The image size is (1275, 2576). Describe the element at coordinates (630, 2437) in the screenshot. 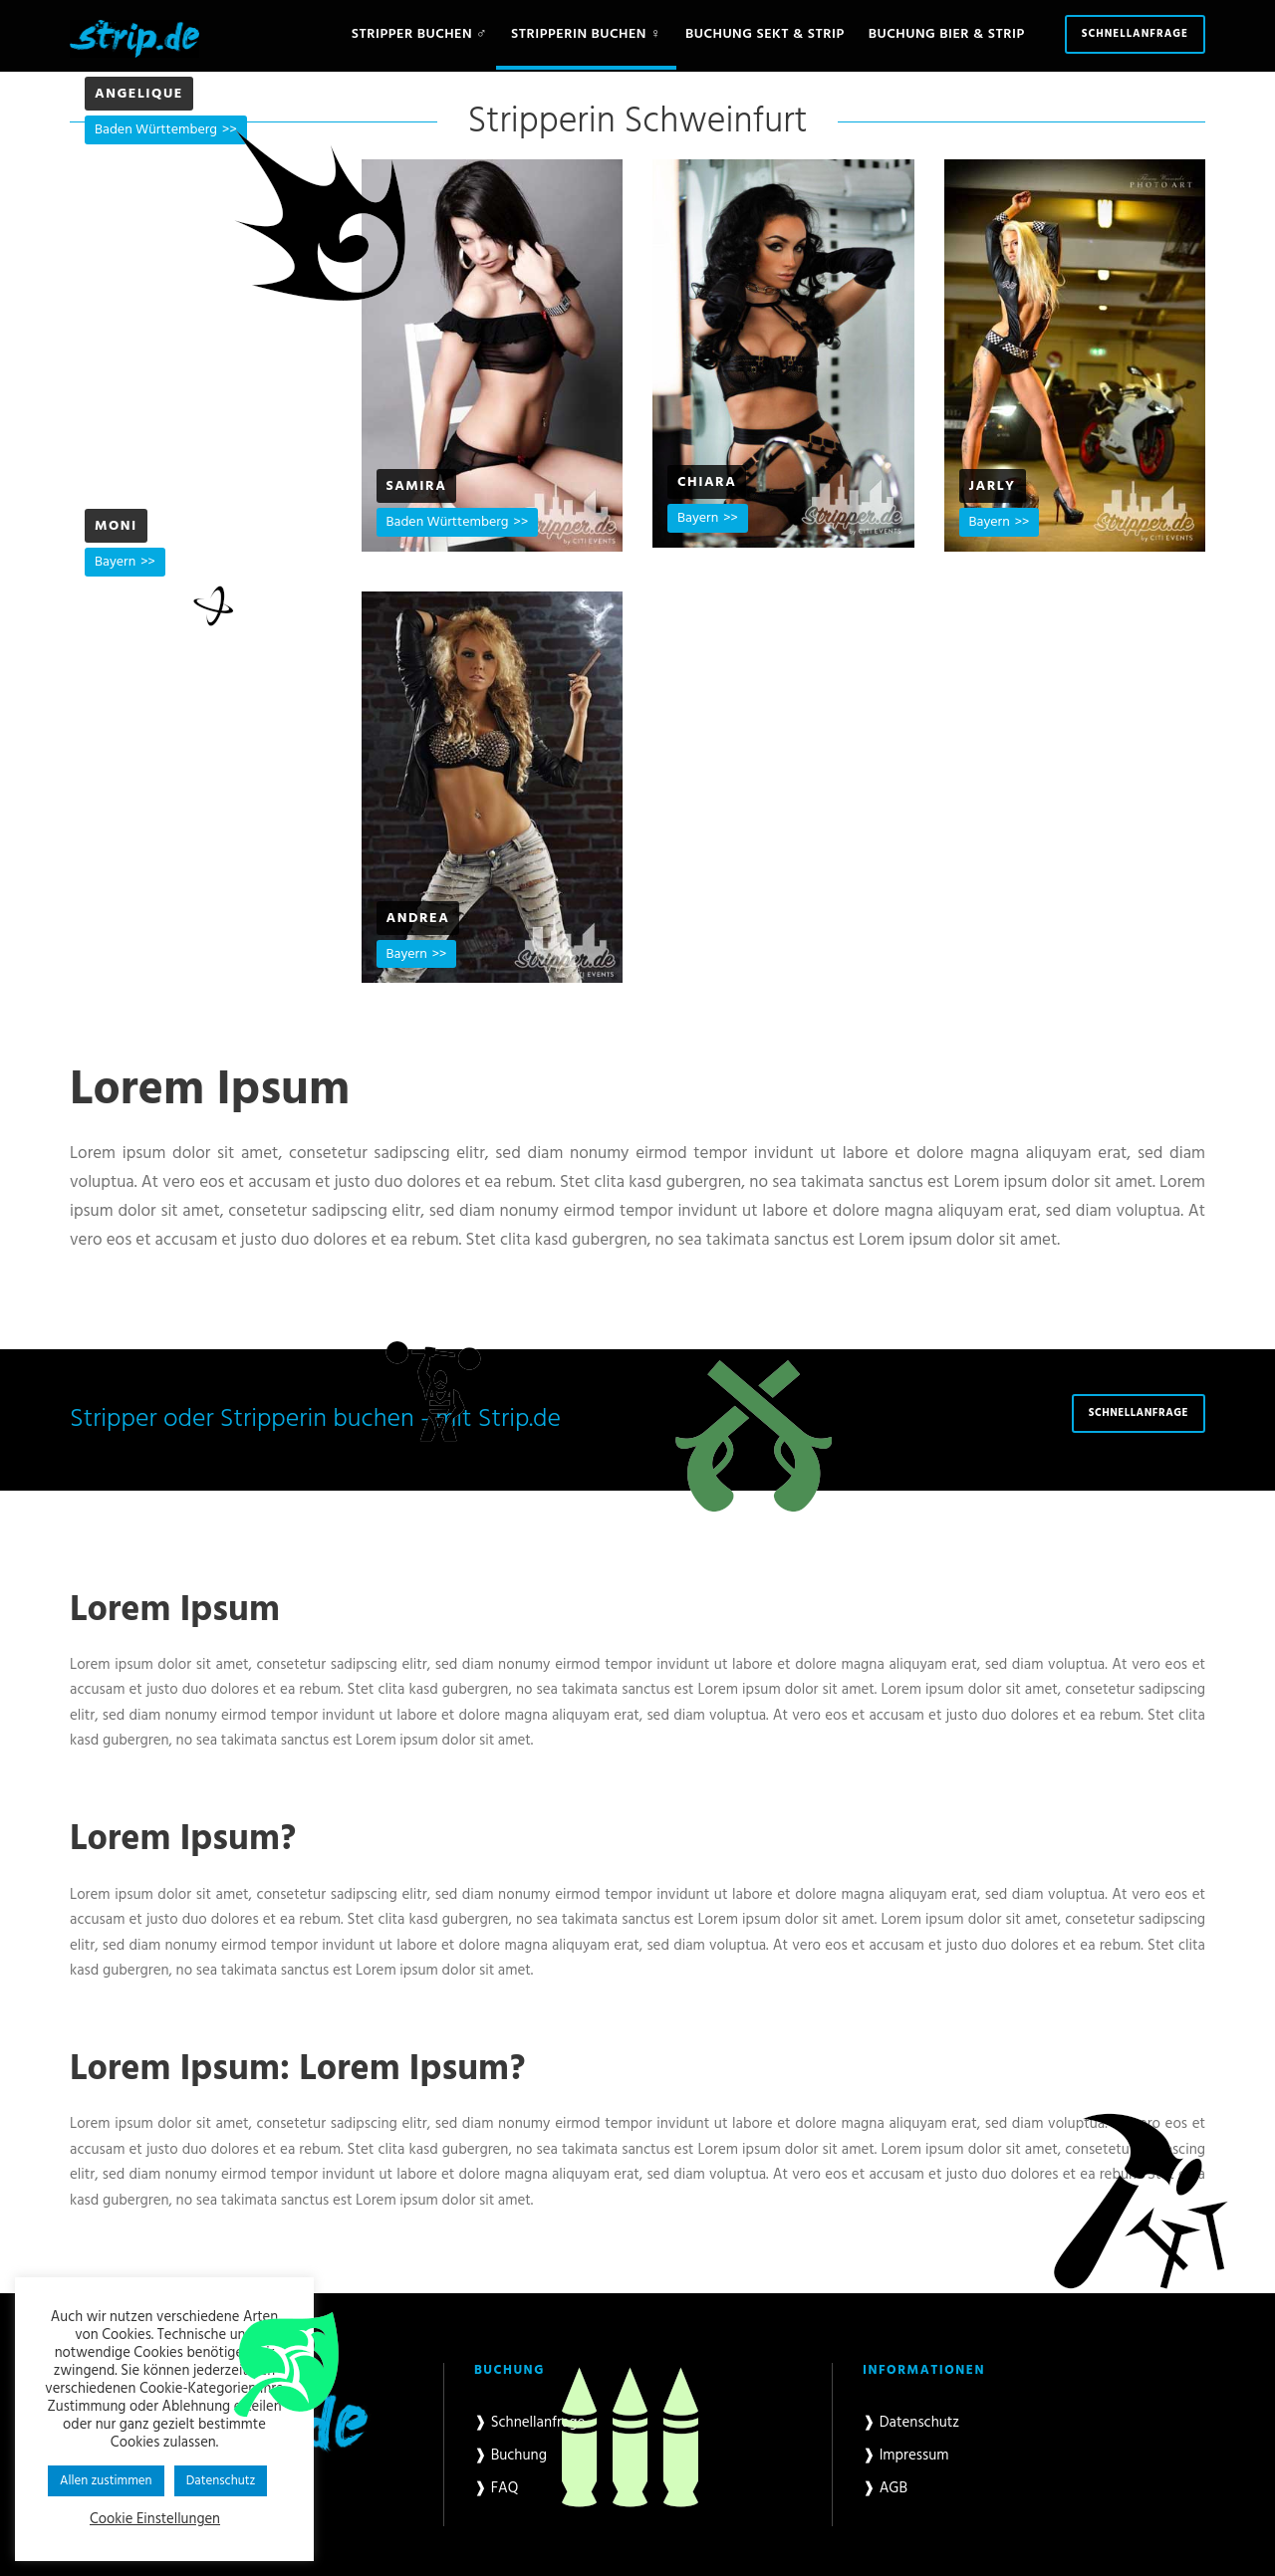

I see `ammunition or bullet inventory indicator` at that location.